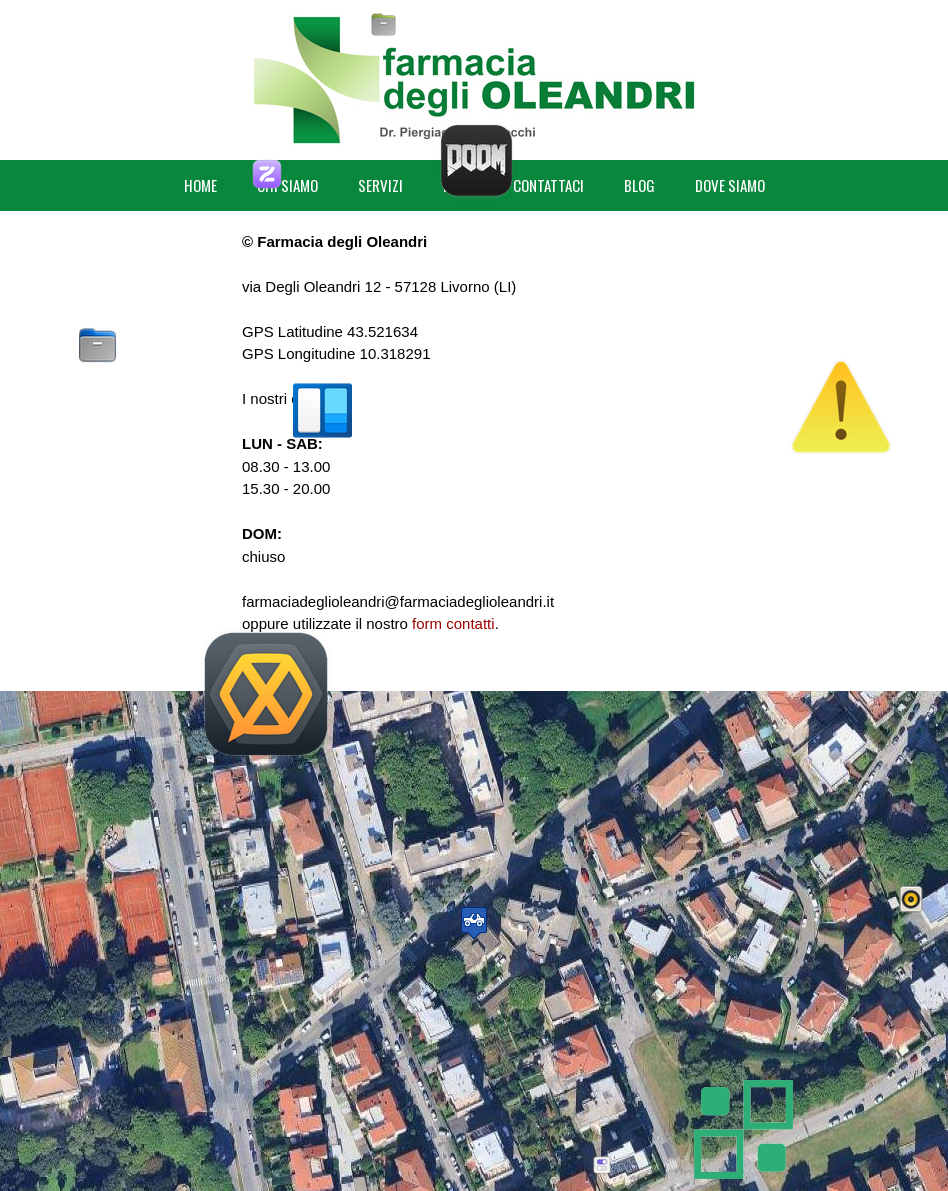  Describe the element at coordinates (383, 24) in the screenshot. I see `open the file manager app` at that location.